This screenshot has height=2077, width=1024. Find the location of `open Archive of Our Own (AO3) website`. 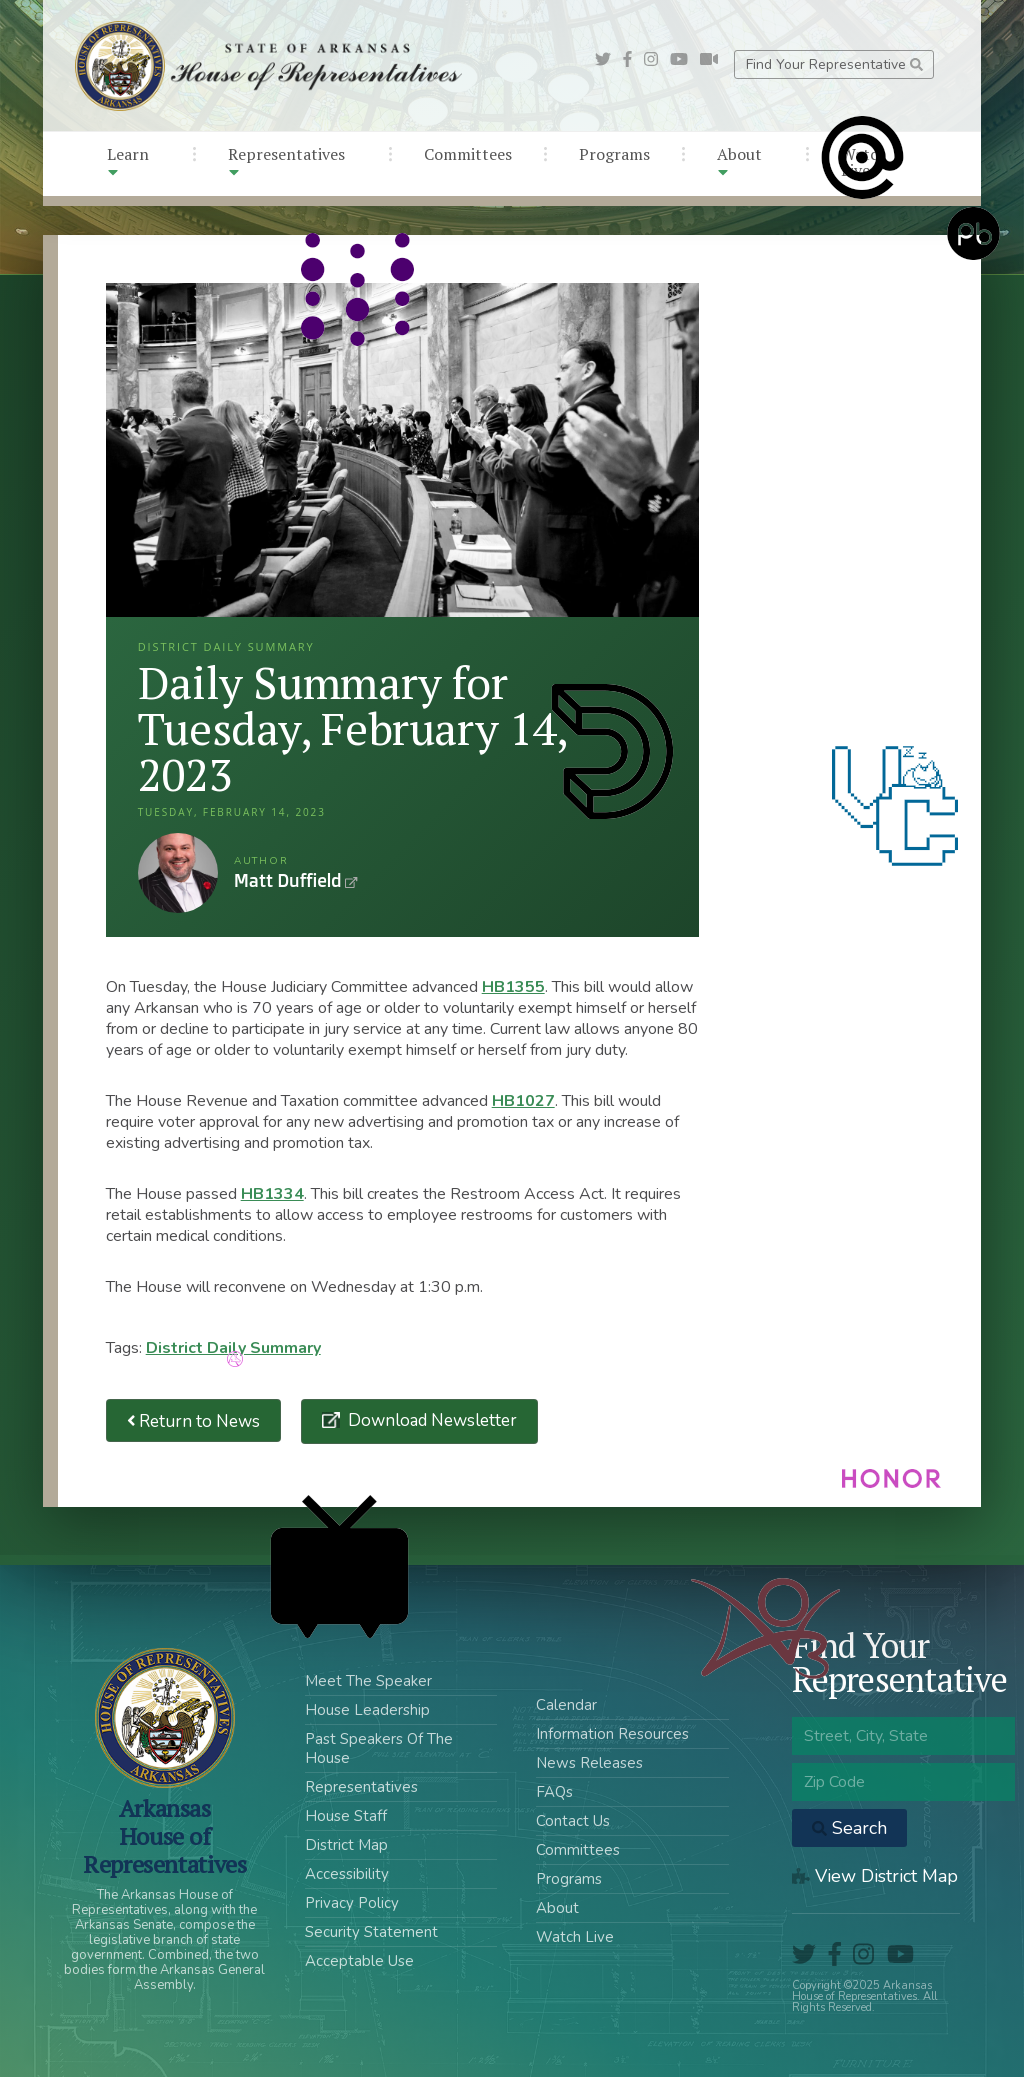

open Archive of Our Own (AO3) website is located at coordinates (765, 1628).